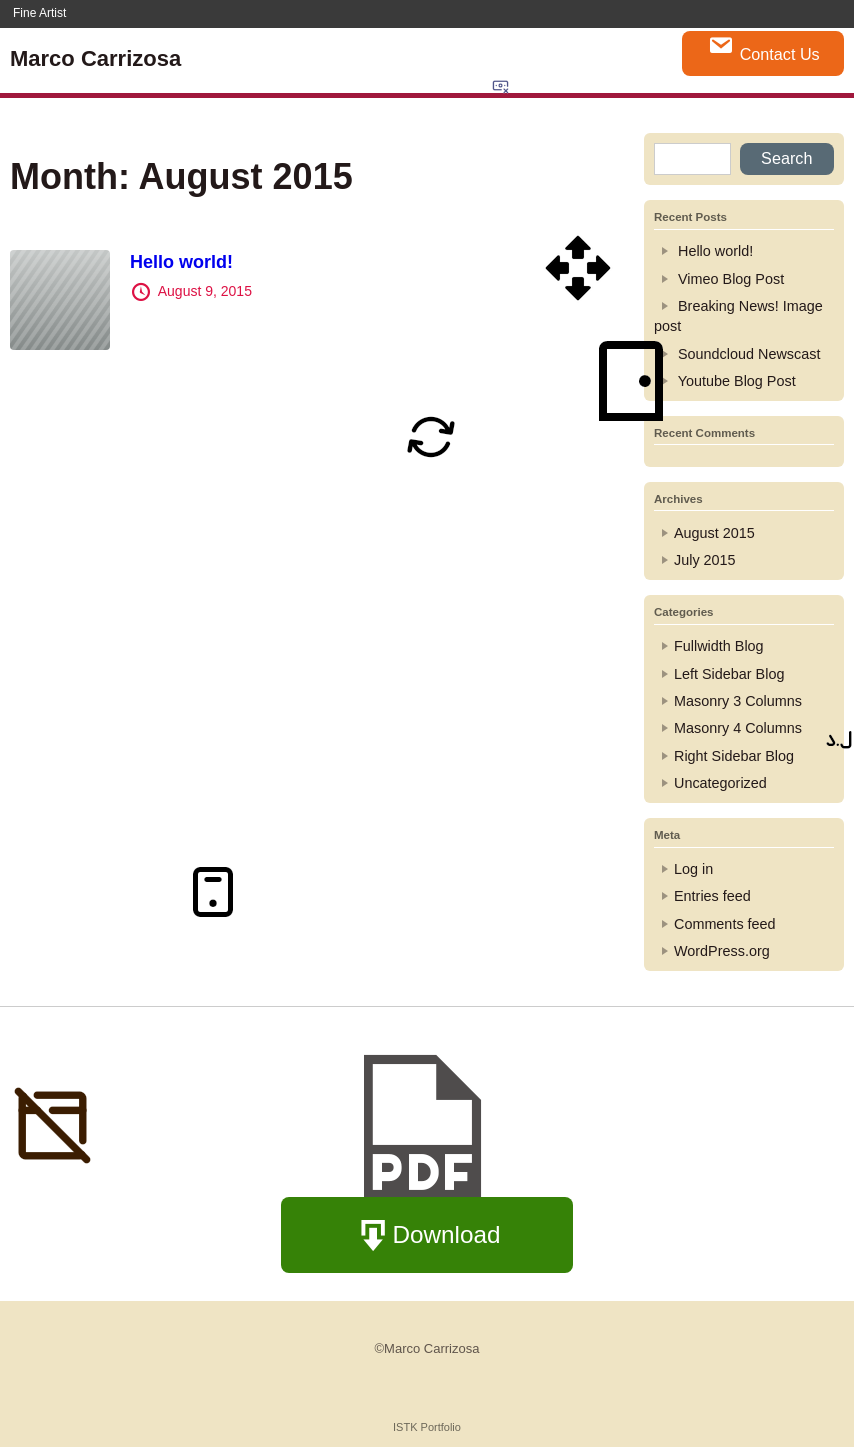  What do you see at coordinates (52, 1125) in the screenshot?
I see `browser window disabled or unavailable` at bounding box center [52, 1125].